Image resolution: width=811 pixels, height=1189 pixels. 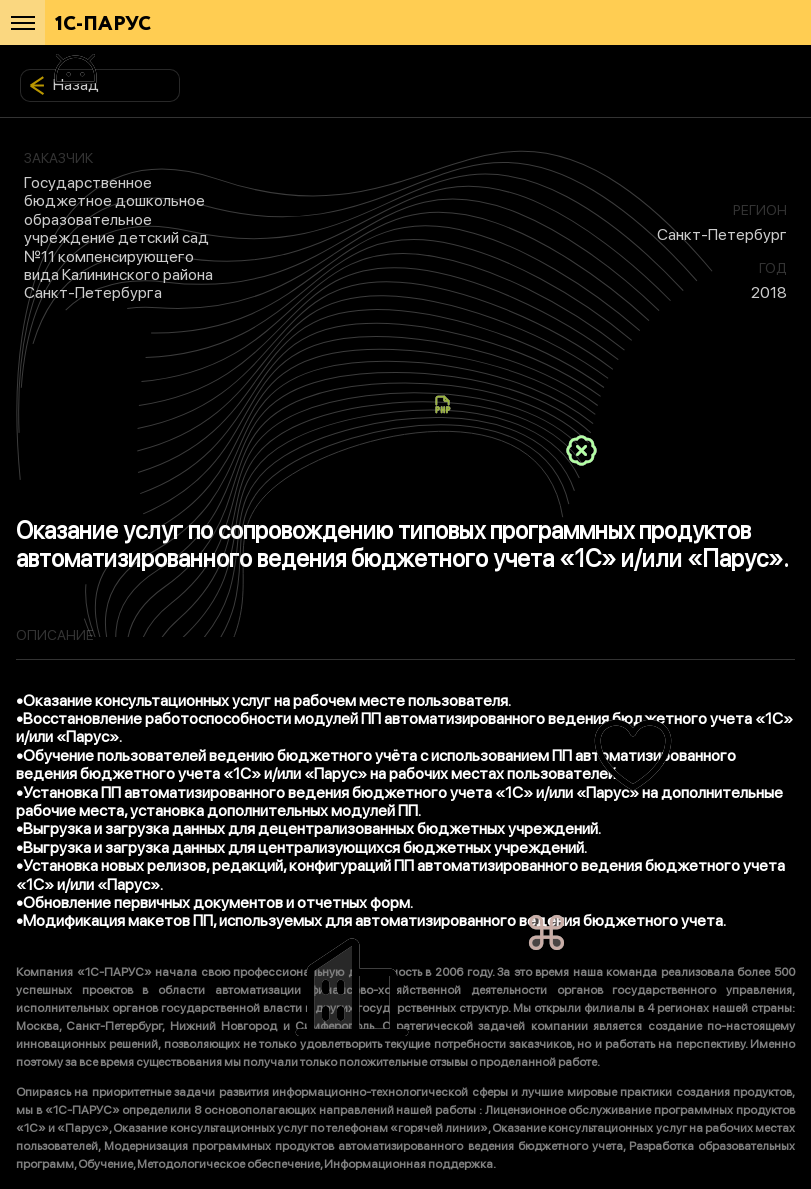 I want to click on android device or platform indicator, so click(x=75, y=70).